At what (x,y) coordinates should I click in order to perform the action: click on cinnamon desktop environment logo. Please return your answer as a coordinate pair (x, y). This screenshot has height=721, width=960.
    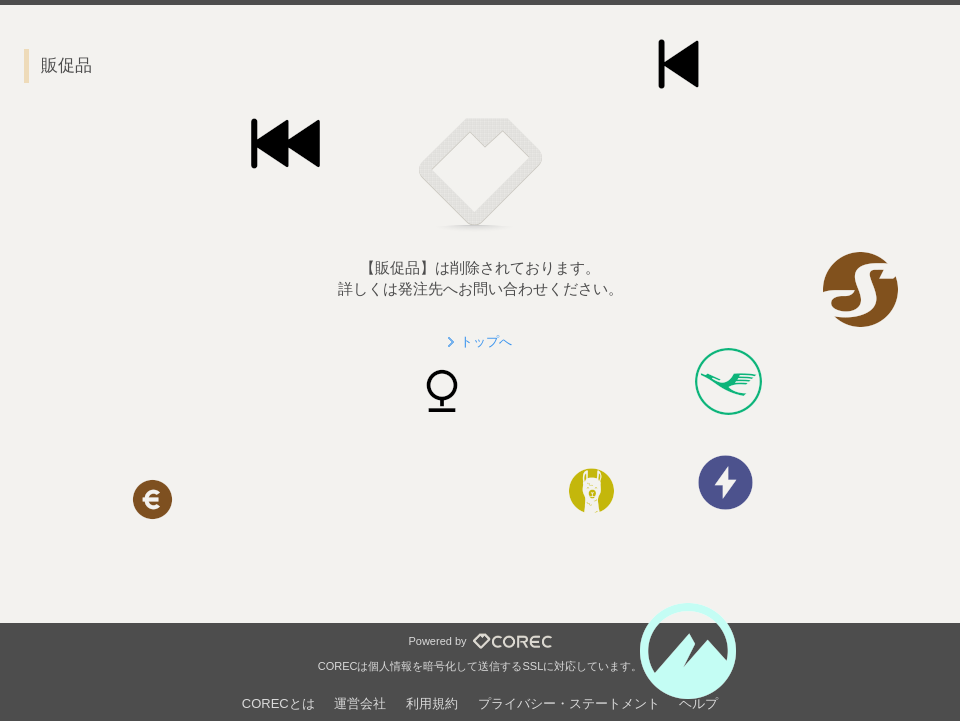
    Looking at the image, I should click on (688, 651).